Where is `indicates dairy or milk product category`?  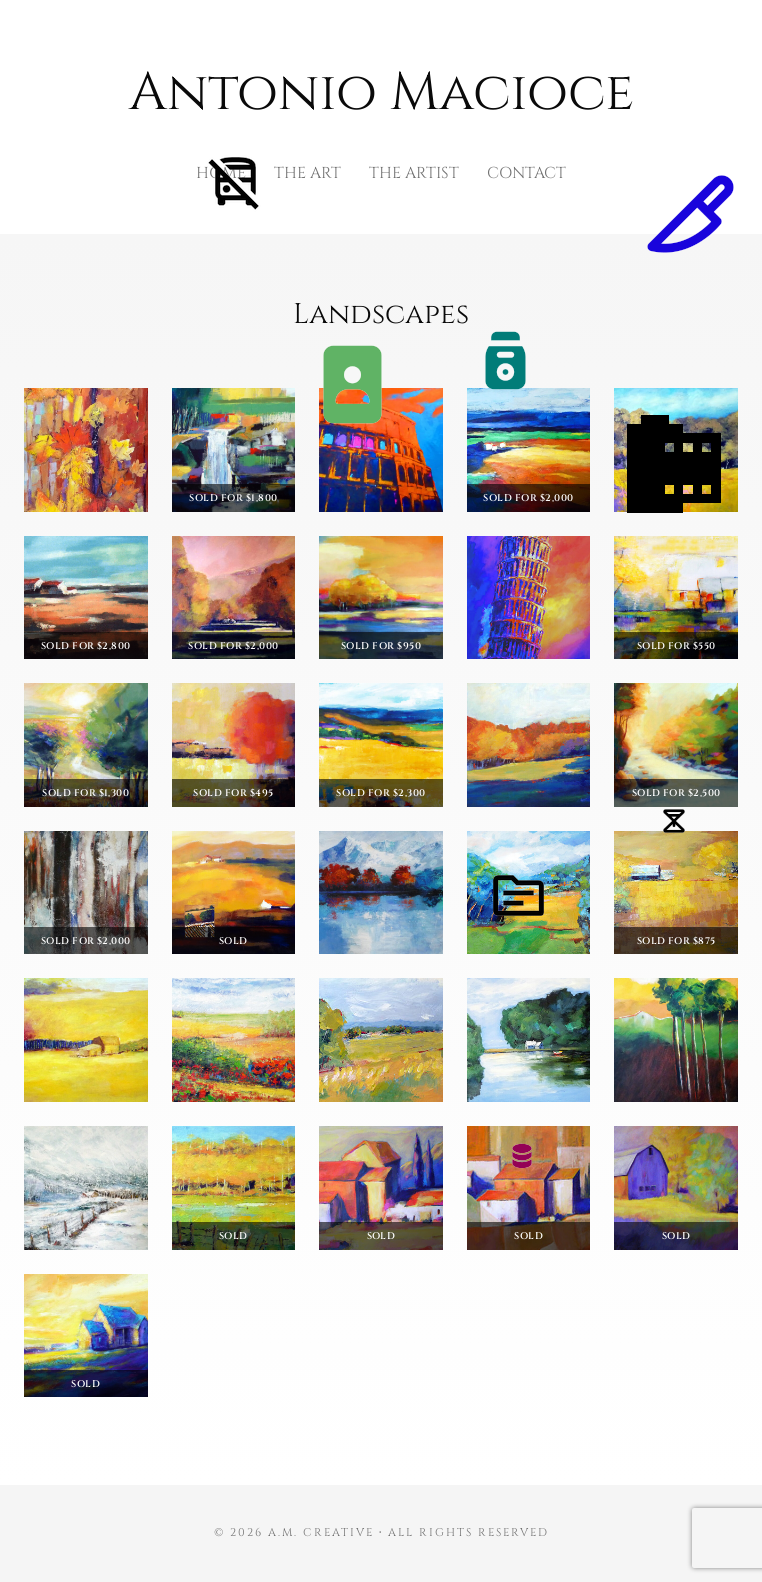 indicates dairy or milk product category is located at coordinates (505, 360).